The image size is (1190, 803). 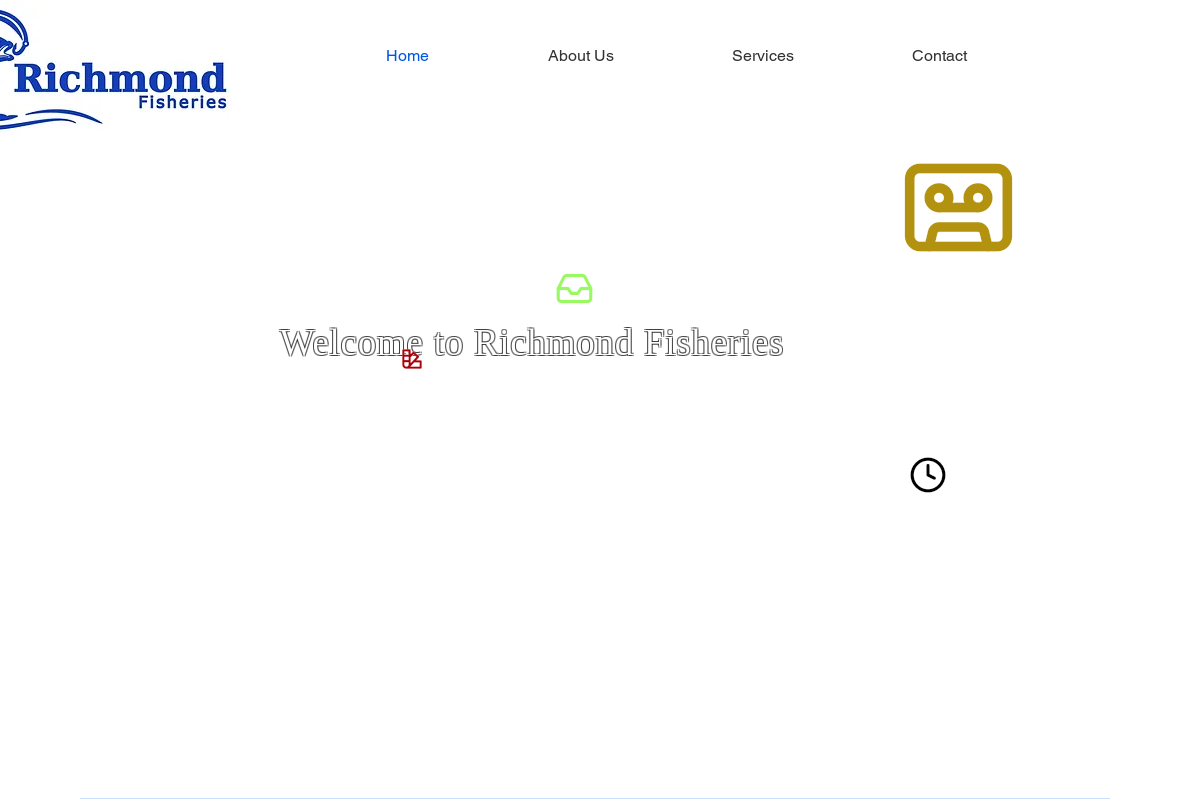 What do you see at coordinates (958, 207) in the screenshot?
I see `access audio recordings or voice memos` at bounding box center [958, 207].